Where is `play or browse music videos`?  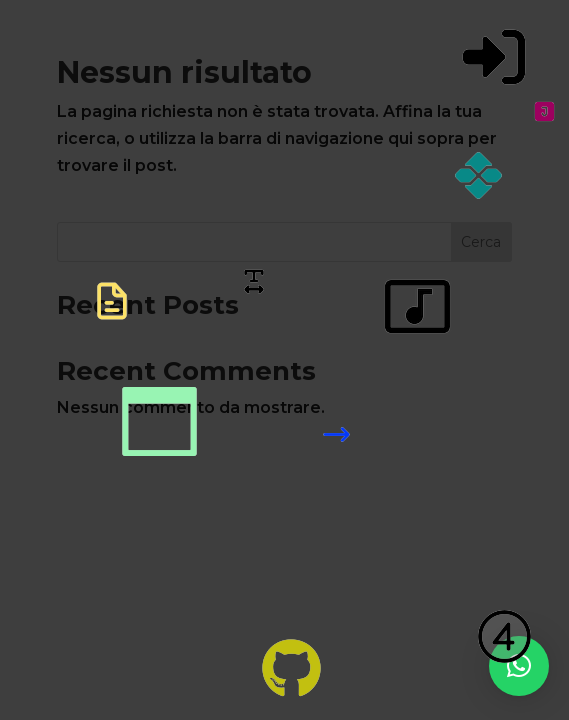 play or browse music videos is located at coordinates (417, 306).